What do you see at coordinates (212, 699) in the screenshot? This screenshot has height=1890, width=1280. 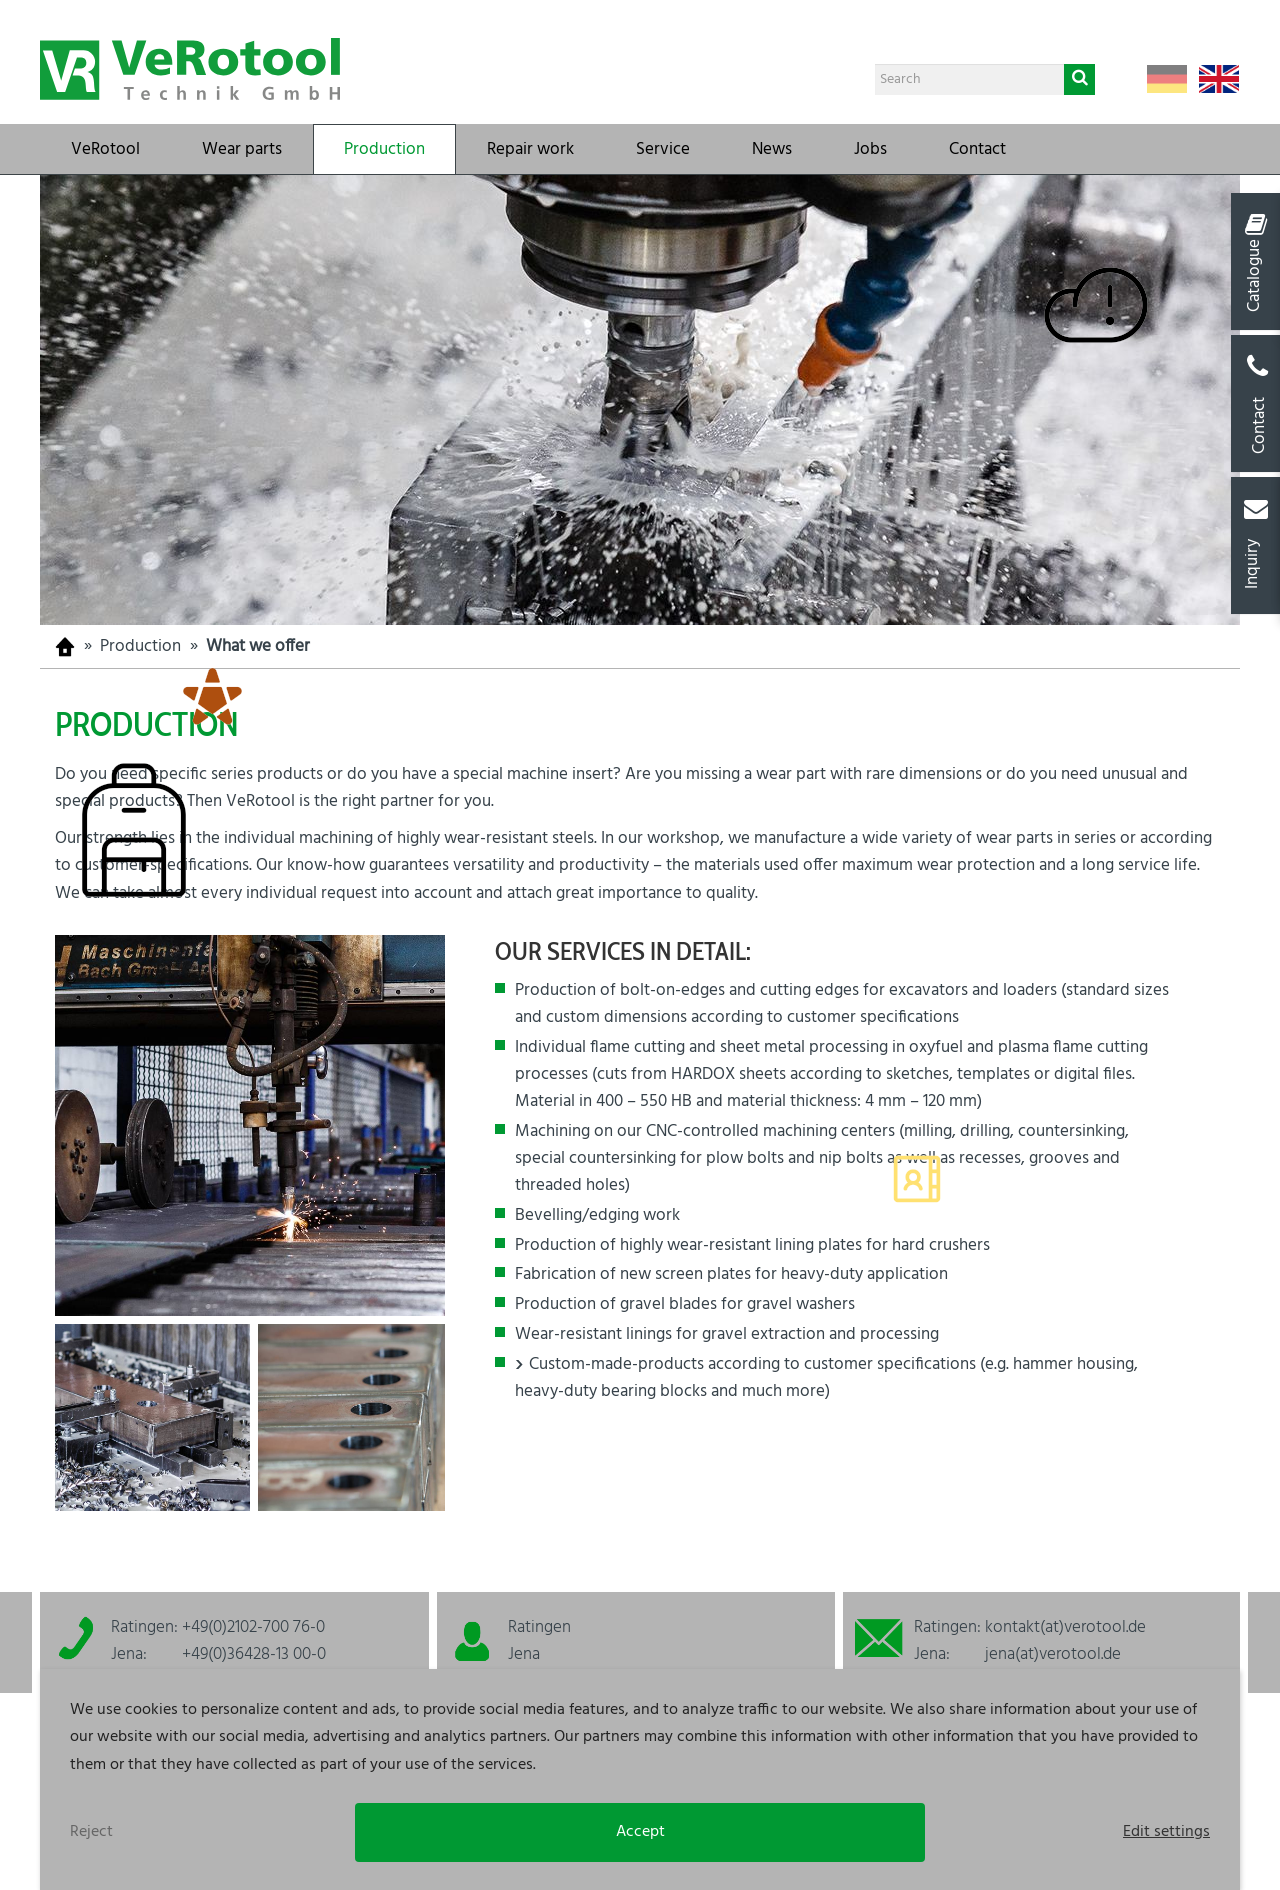 I see `indicates occult or mystical category` at bounding box center [212, 699].